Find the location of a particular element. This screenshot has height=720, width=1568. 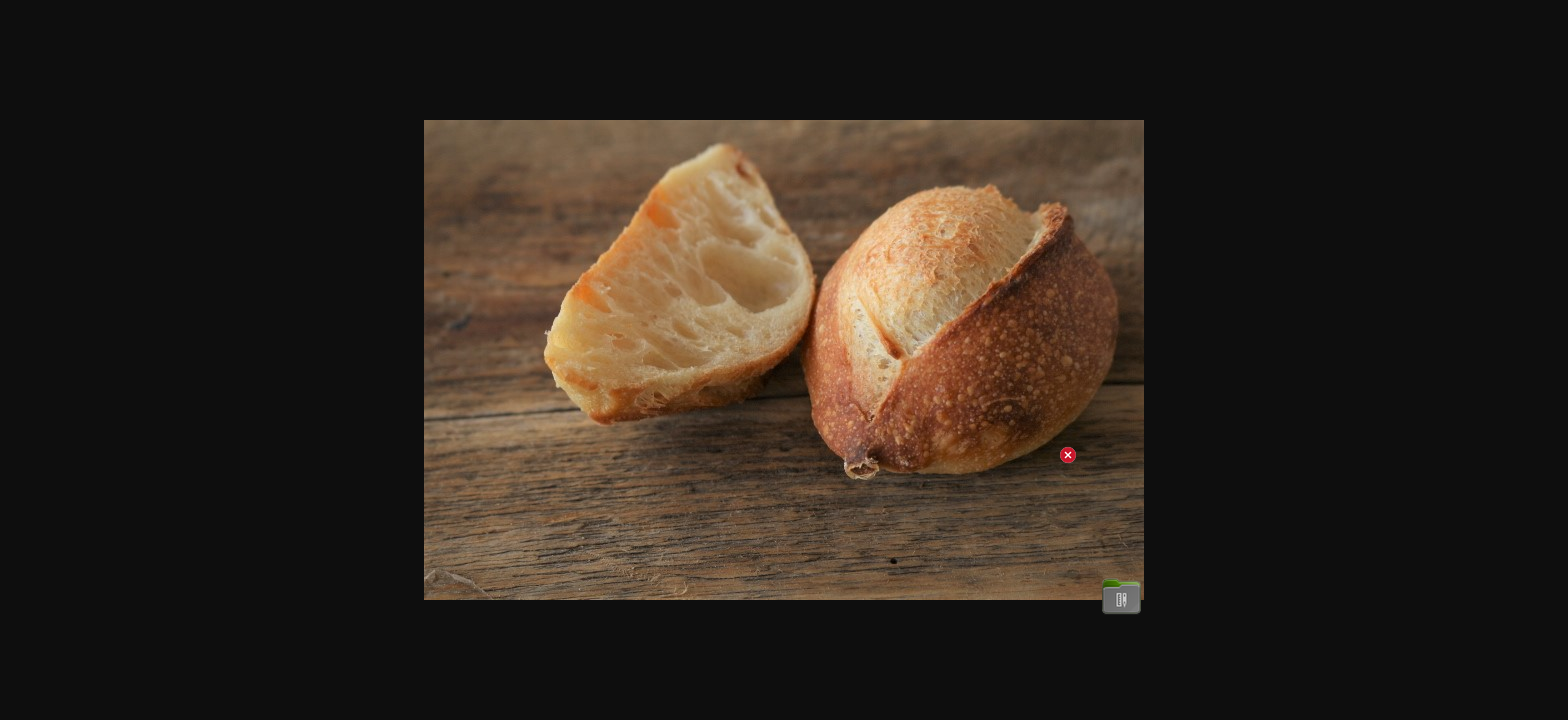

open templates folder is located at coordinates (1121, 595).